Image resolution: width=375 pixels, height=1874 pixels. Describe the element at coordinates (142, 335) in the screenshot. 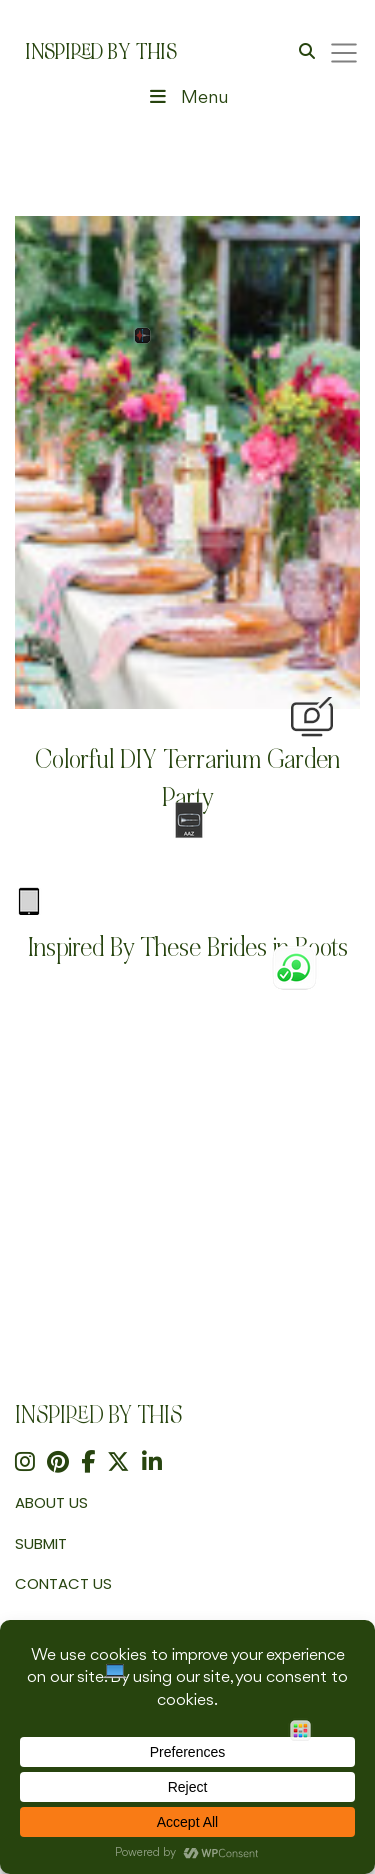

I see `open voice memos app` at that location.